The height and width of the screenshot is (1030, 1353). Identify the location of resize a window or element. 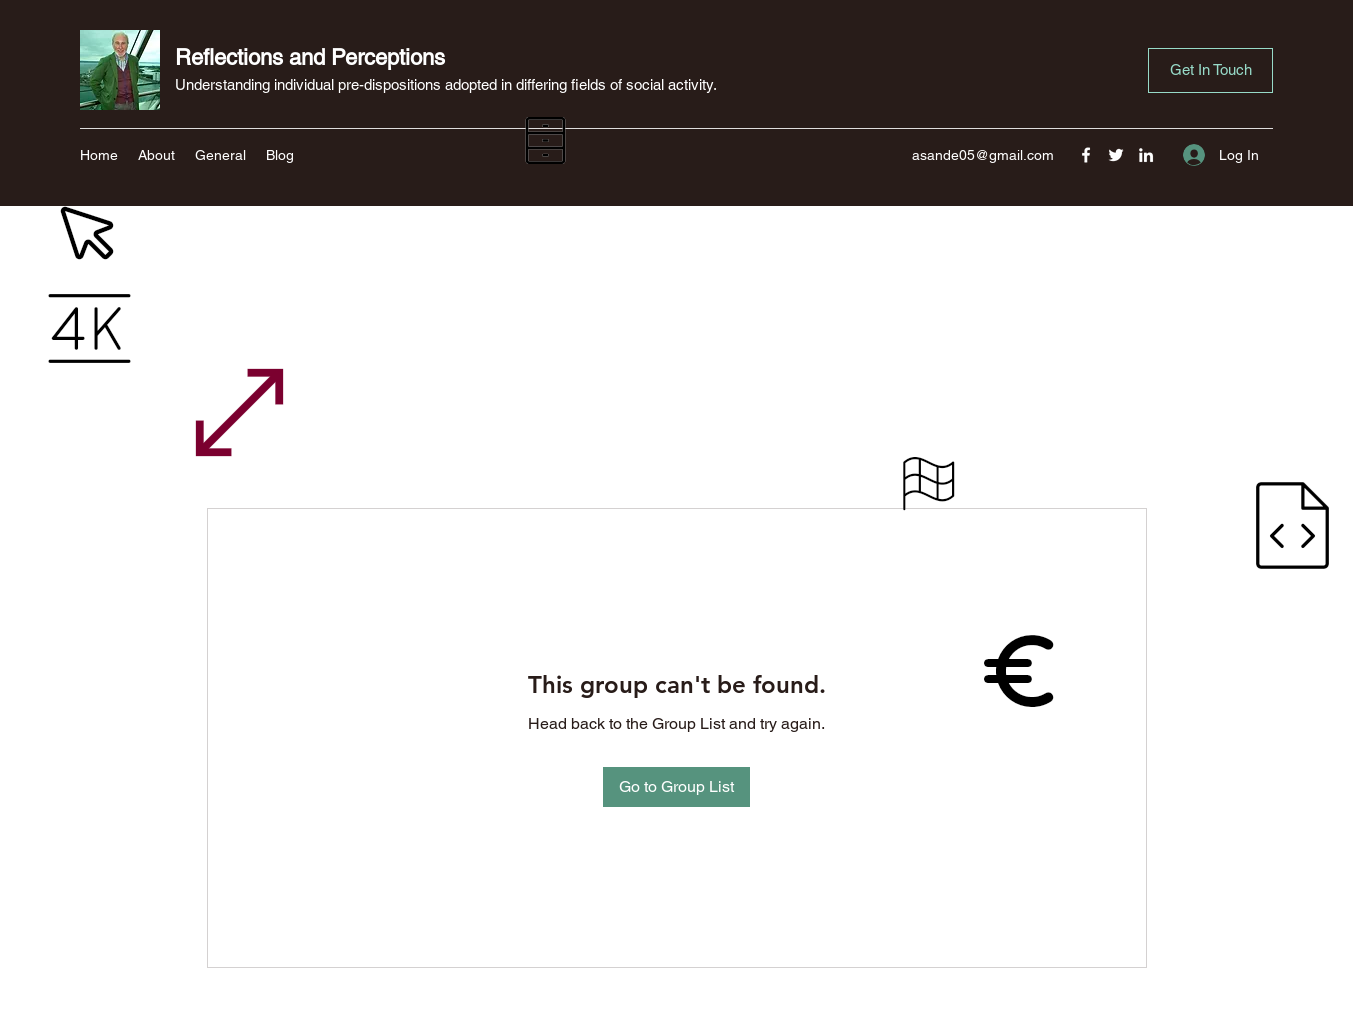
(239, 412).